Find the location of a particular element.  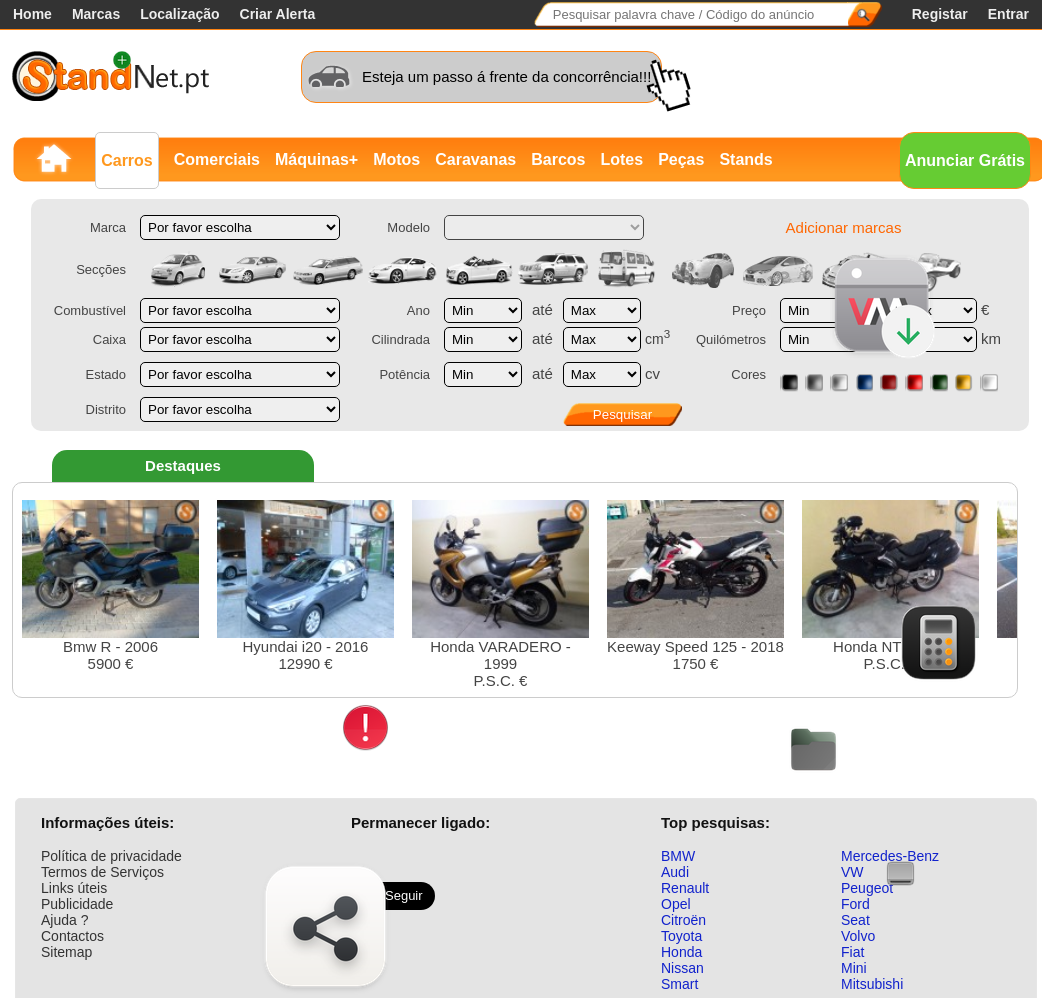

access removable storage device is located at coordinates (900, 873).